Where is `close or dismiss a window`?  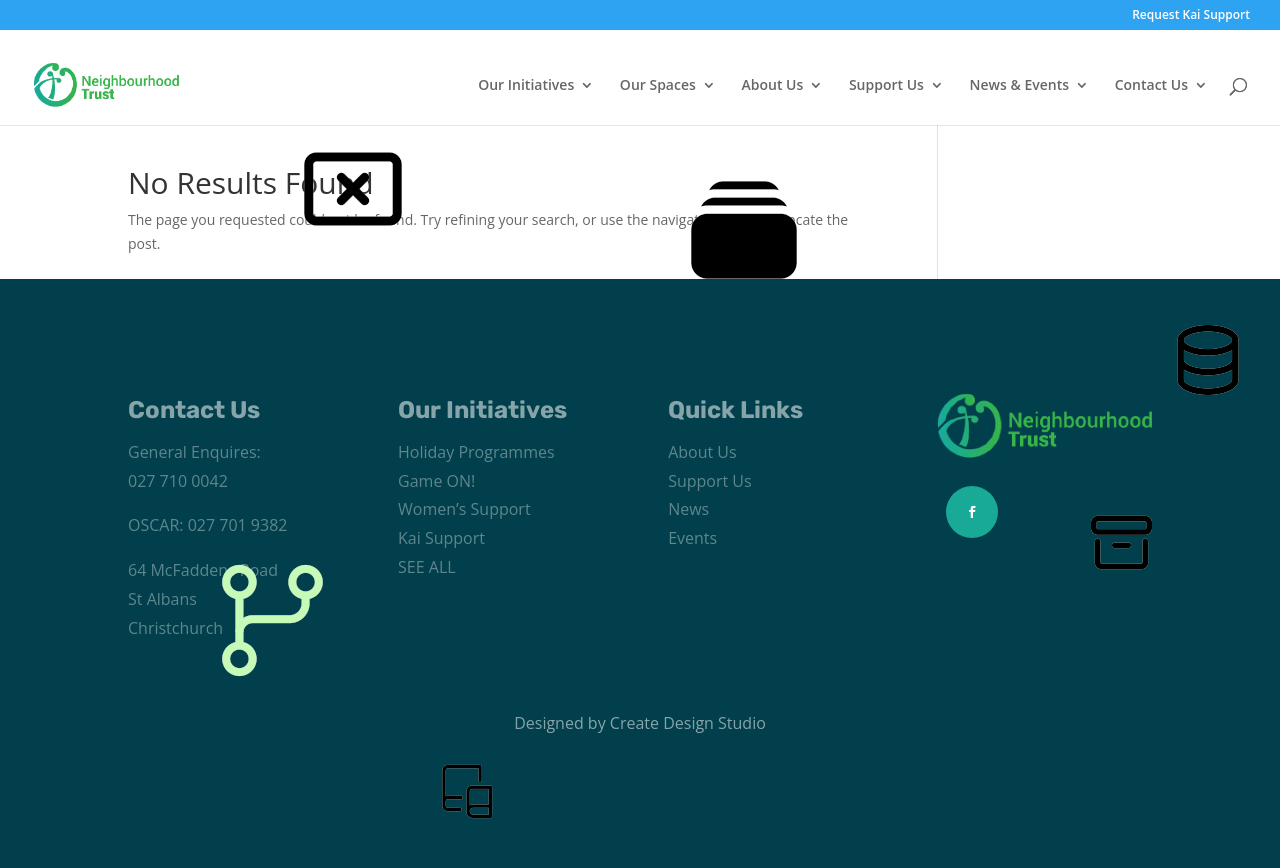
close or dismiss a window is located at coordinates (353, 189).